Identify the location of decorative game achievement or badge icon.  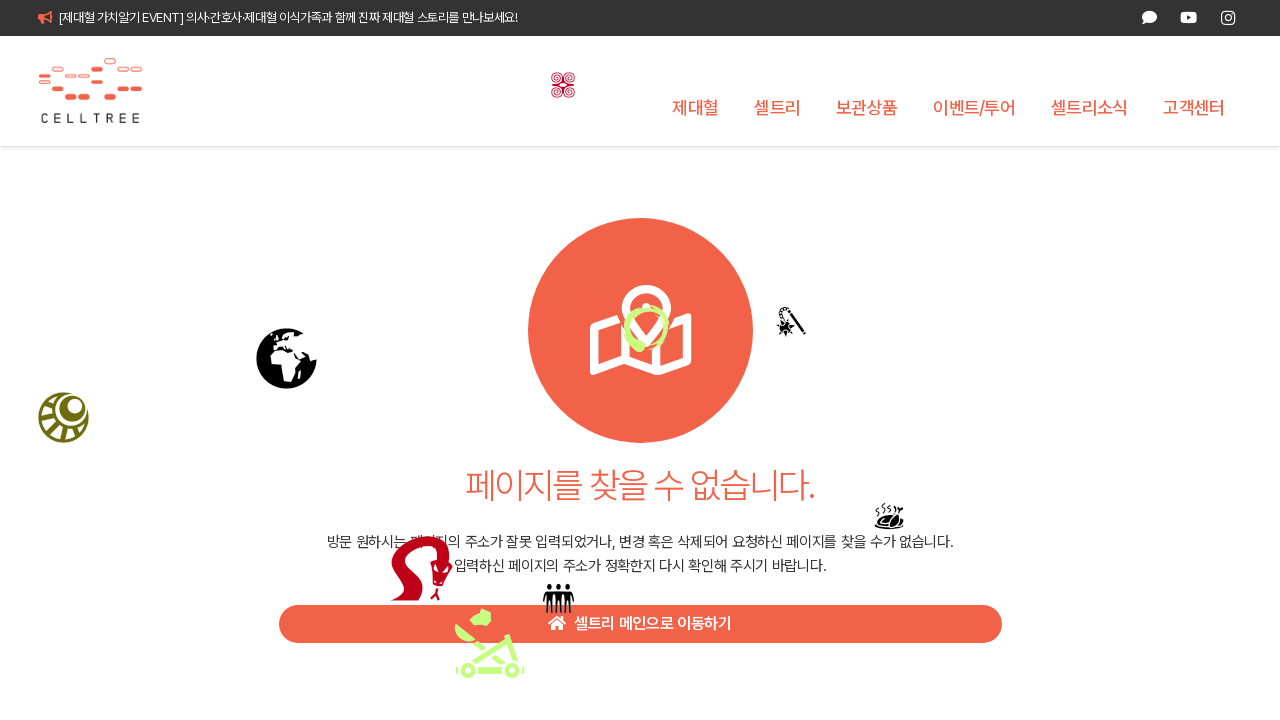
(63, 417).